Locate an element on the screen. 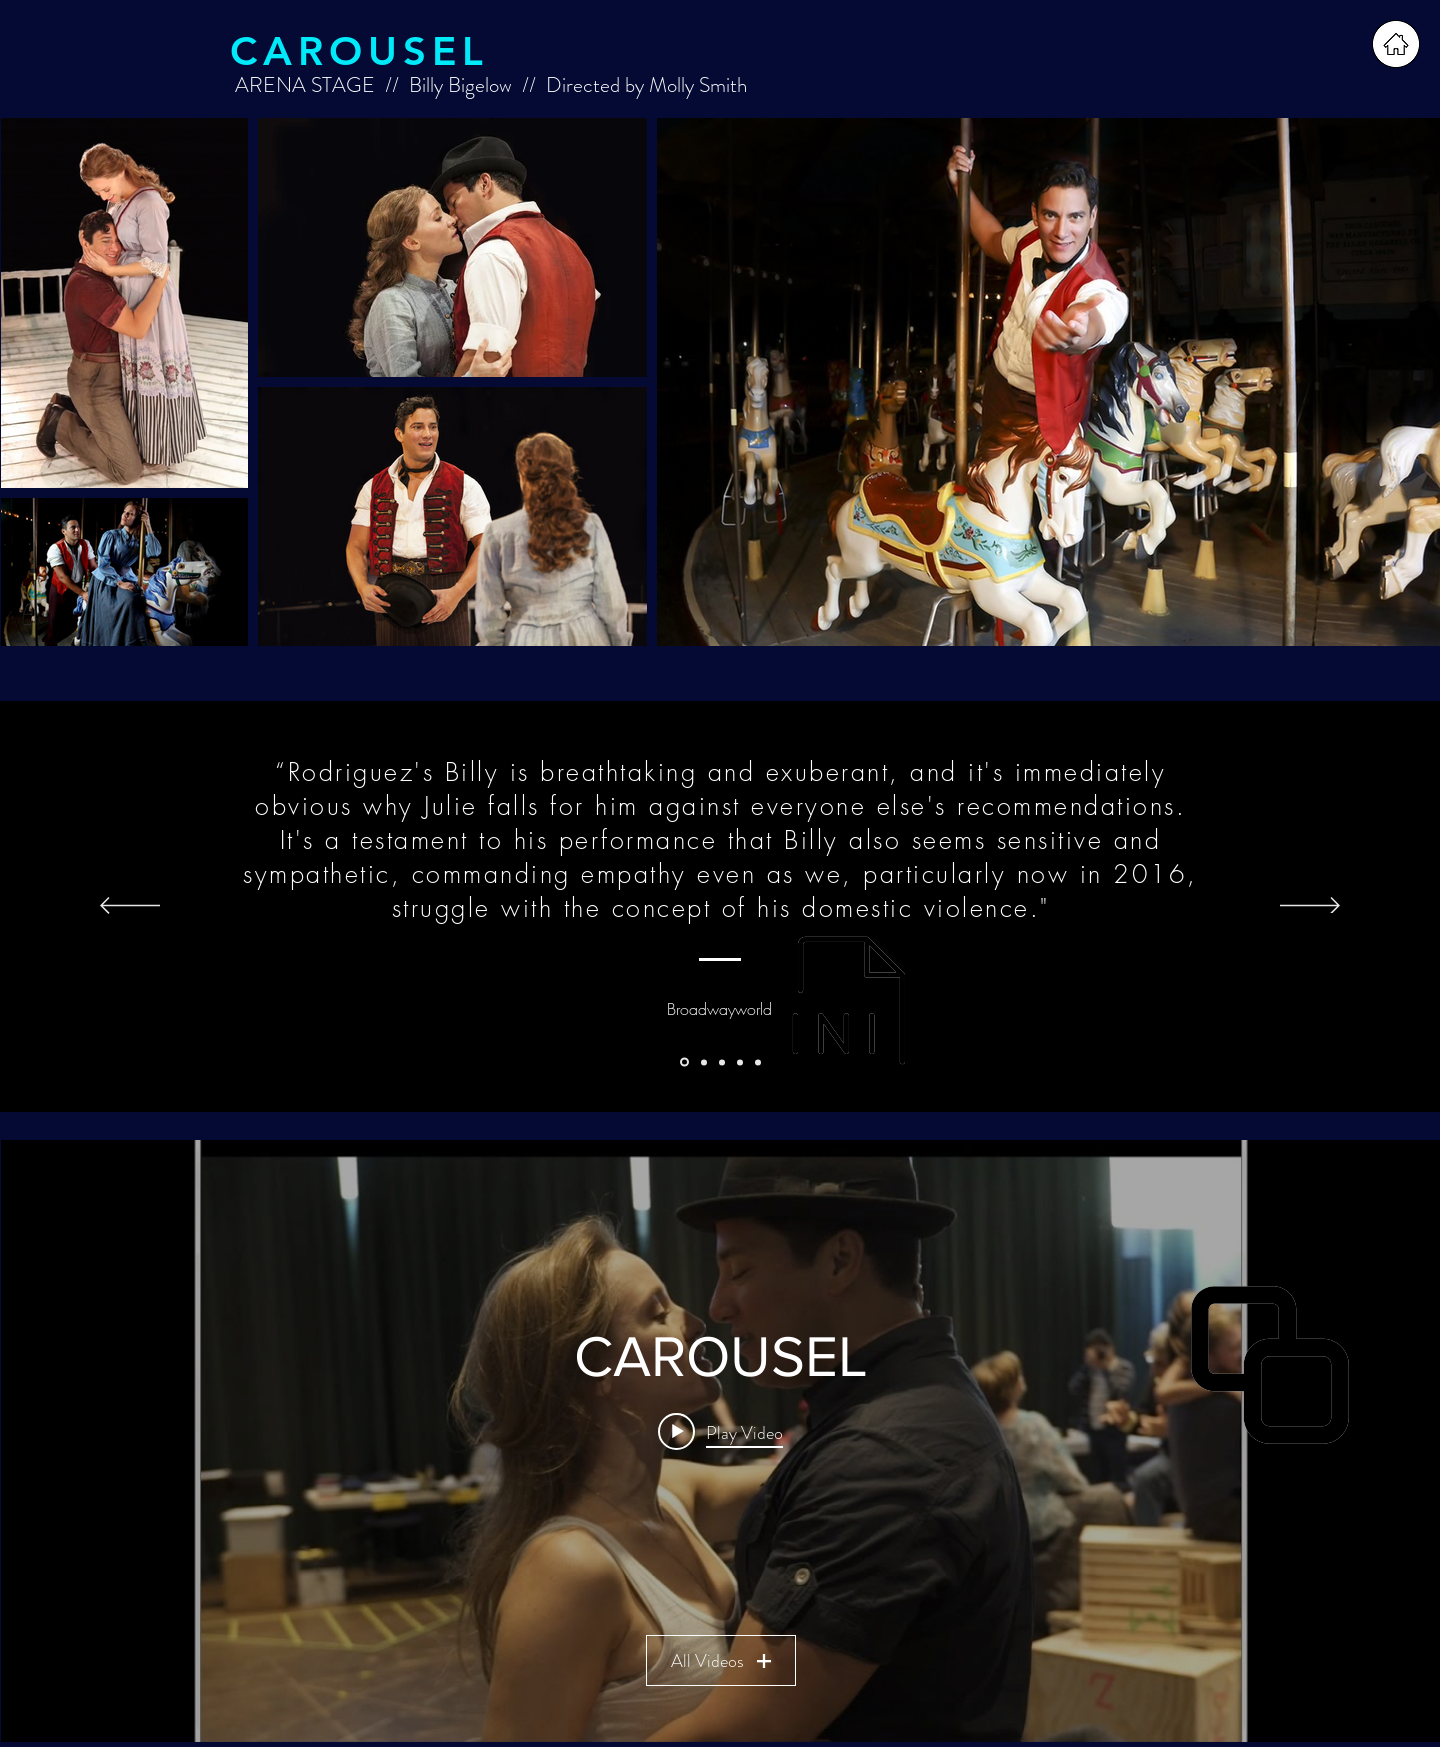 The width and height of the screenshot is (1440, 1747). copy to clipboard is located at coordinates (1270, 1365).